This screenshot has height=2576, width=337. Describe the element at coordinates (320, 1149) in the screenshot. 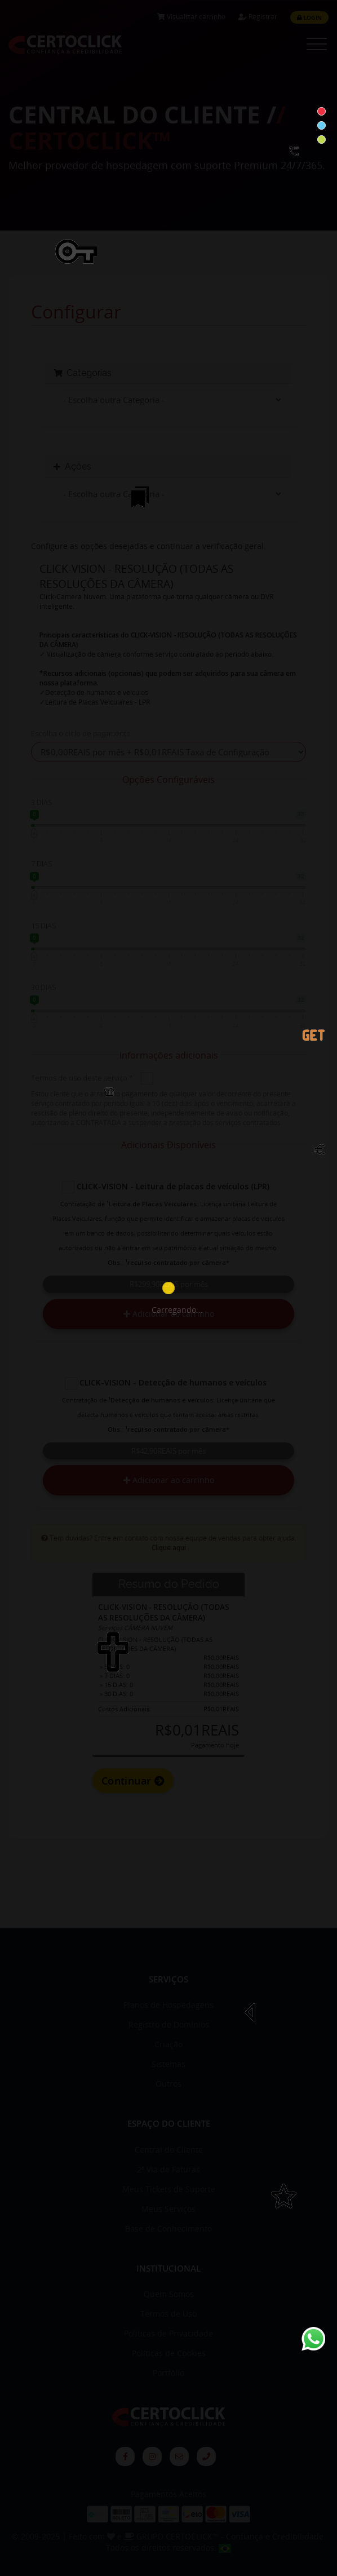

I see `view or manage euro currency settings` at that location.